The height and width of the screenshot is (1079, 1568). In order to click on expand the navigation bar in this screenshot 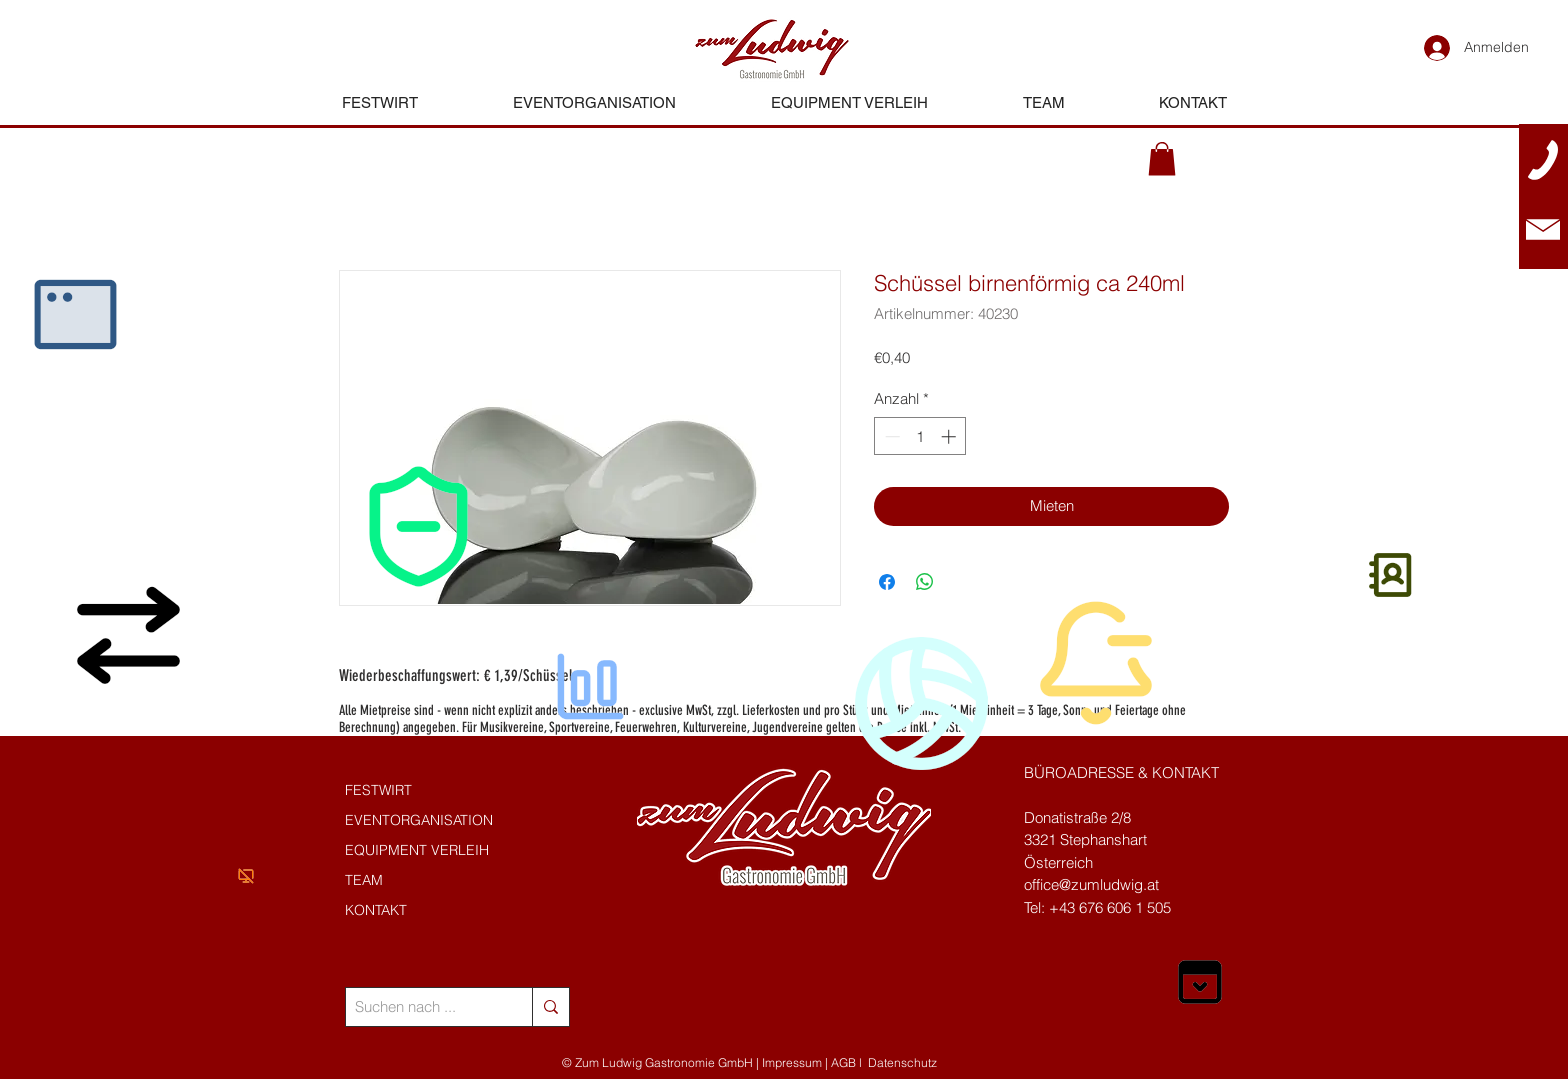, I will do `click(1200, 982)`.